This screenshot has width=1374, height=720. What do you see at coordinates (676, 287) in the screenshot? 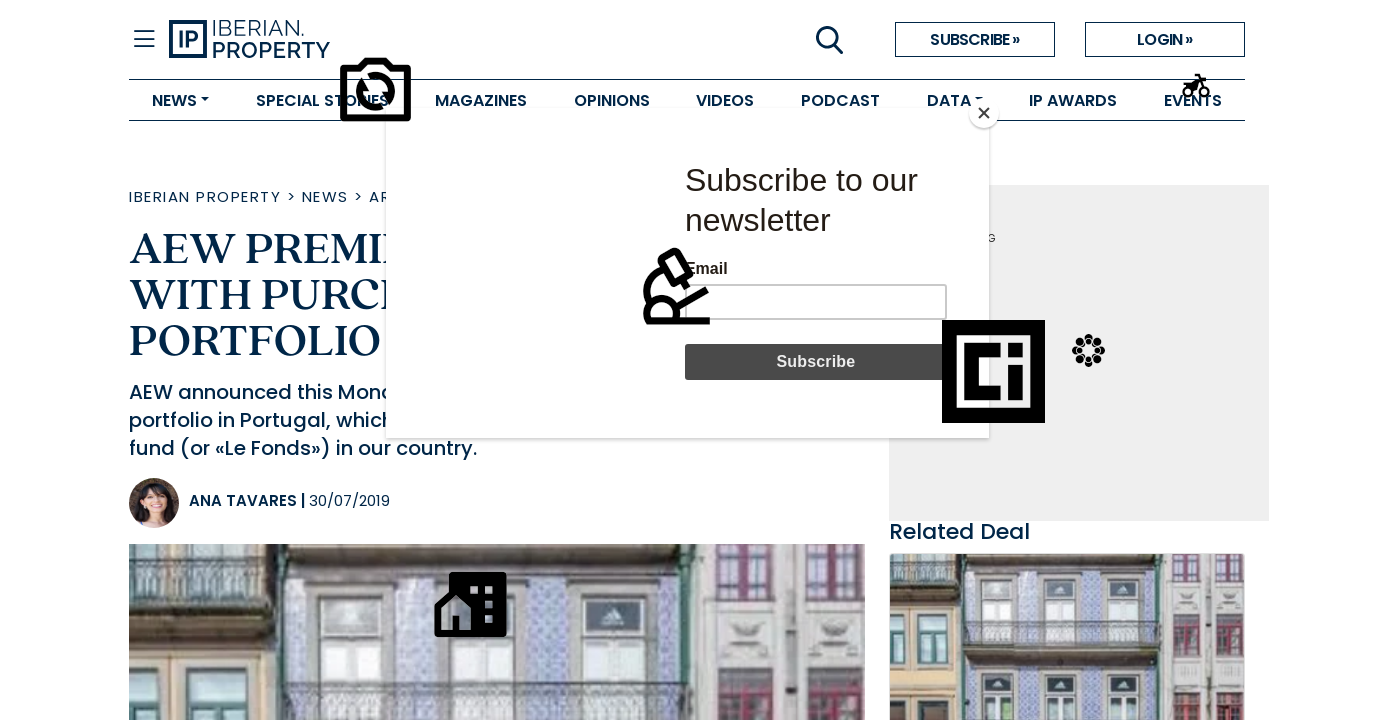
I see `access lab results or diagnostics` at bounding box center [676, 287].